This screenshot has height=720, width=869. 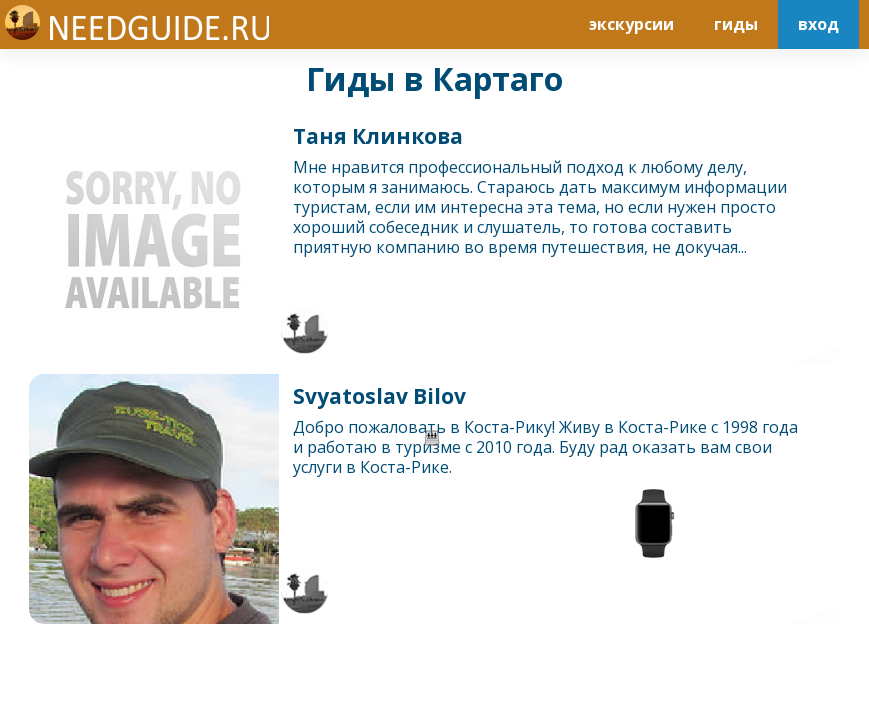 I want to click on access a shared network drive, so click(x=432, y=438).